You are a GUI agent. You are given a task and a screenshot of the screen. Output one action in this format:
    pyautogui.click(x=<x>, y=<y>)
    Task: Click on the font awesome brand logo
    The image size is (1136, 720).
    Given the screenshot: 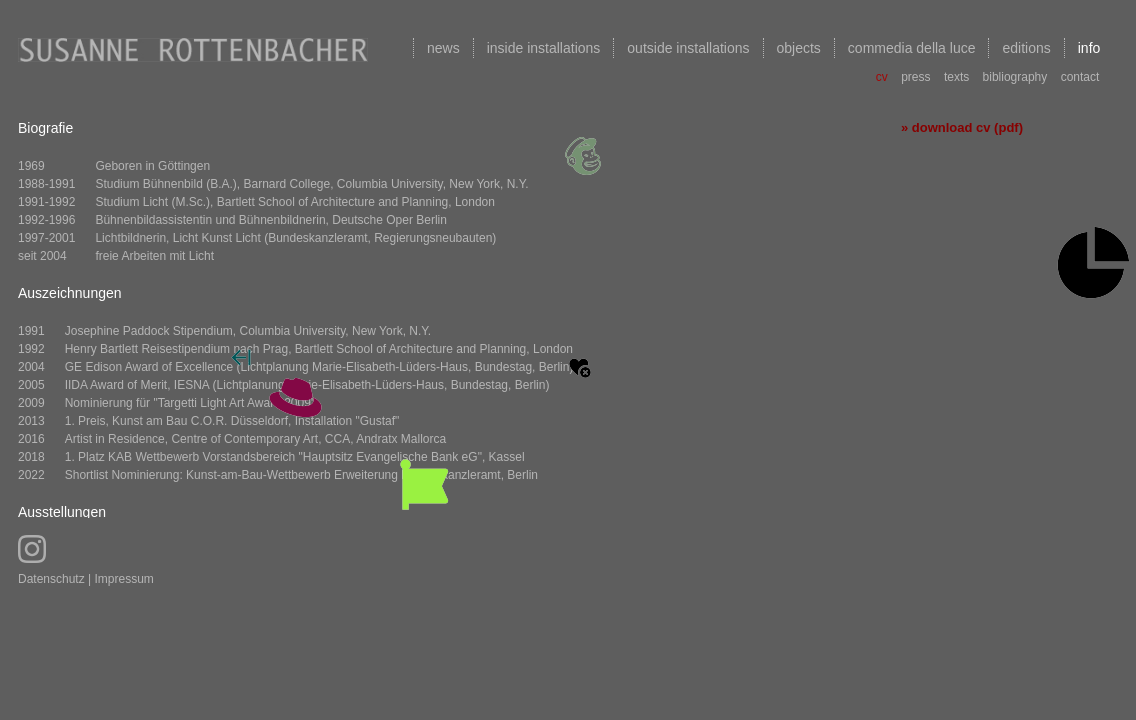 What is the action you would take?
    pyautogui.click(x=424, y=484)
    